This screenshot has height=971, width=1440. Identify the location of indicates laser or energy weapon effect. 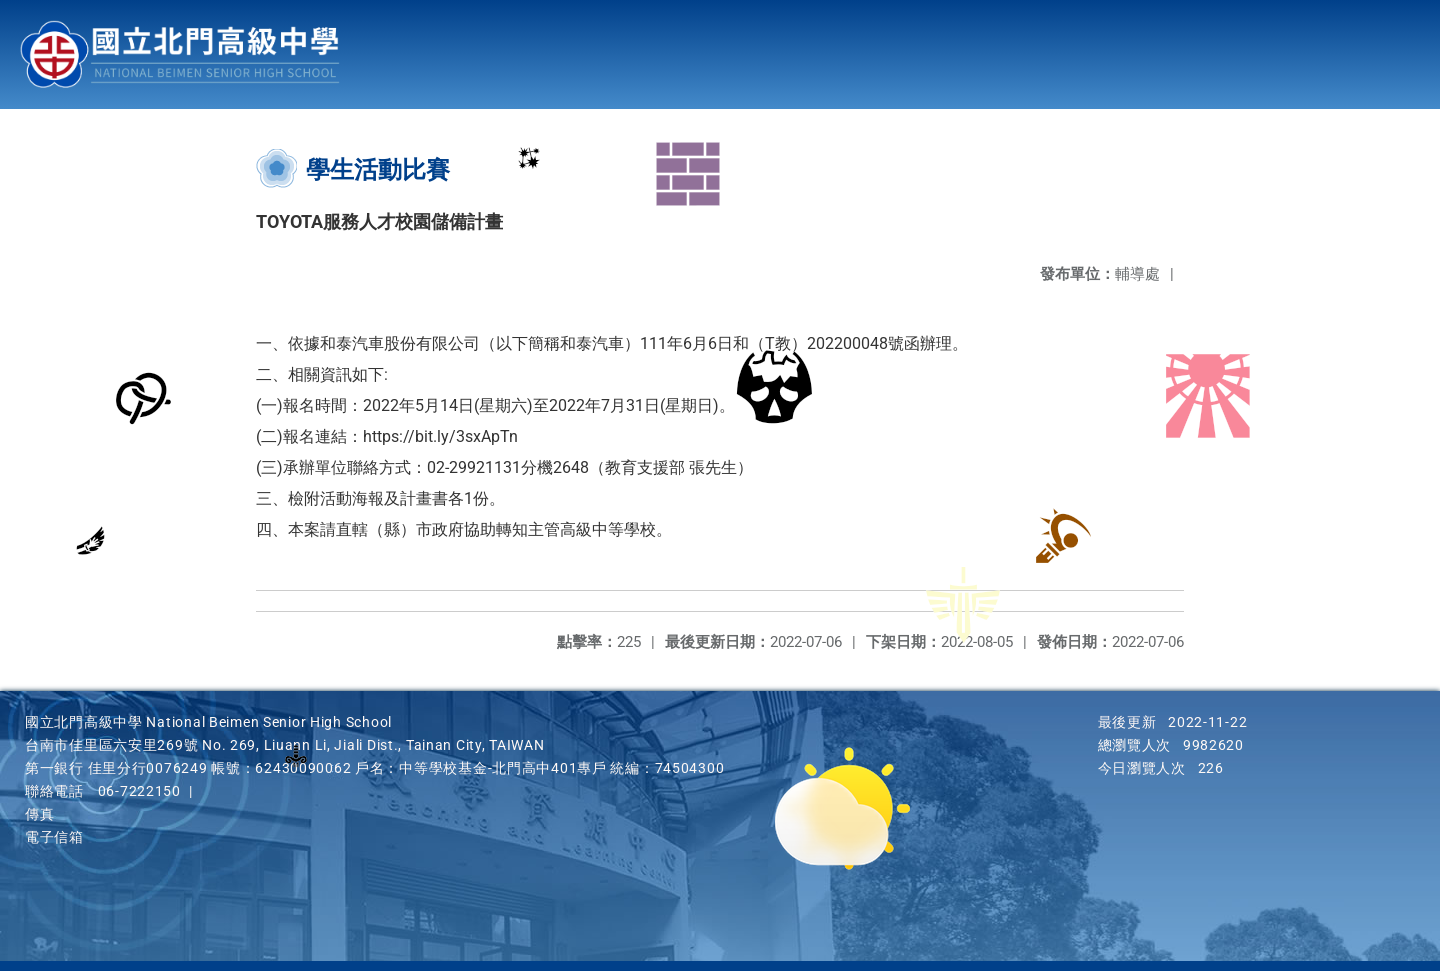
(529, 158).